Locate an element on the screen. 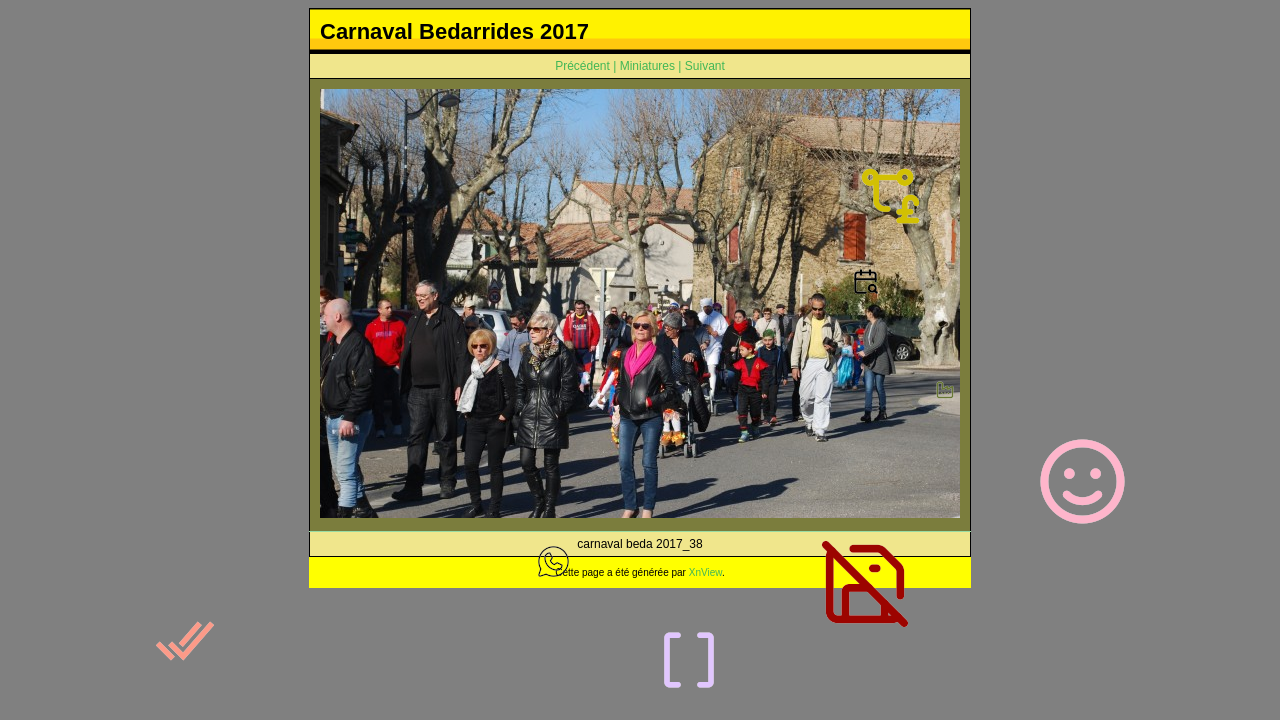 The height and width of the screenshot is (720, 1280). indicates message has been read or delivered is located at coordinates (185, 641).